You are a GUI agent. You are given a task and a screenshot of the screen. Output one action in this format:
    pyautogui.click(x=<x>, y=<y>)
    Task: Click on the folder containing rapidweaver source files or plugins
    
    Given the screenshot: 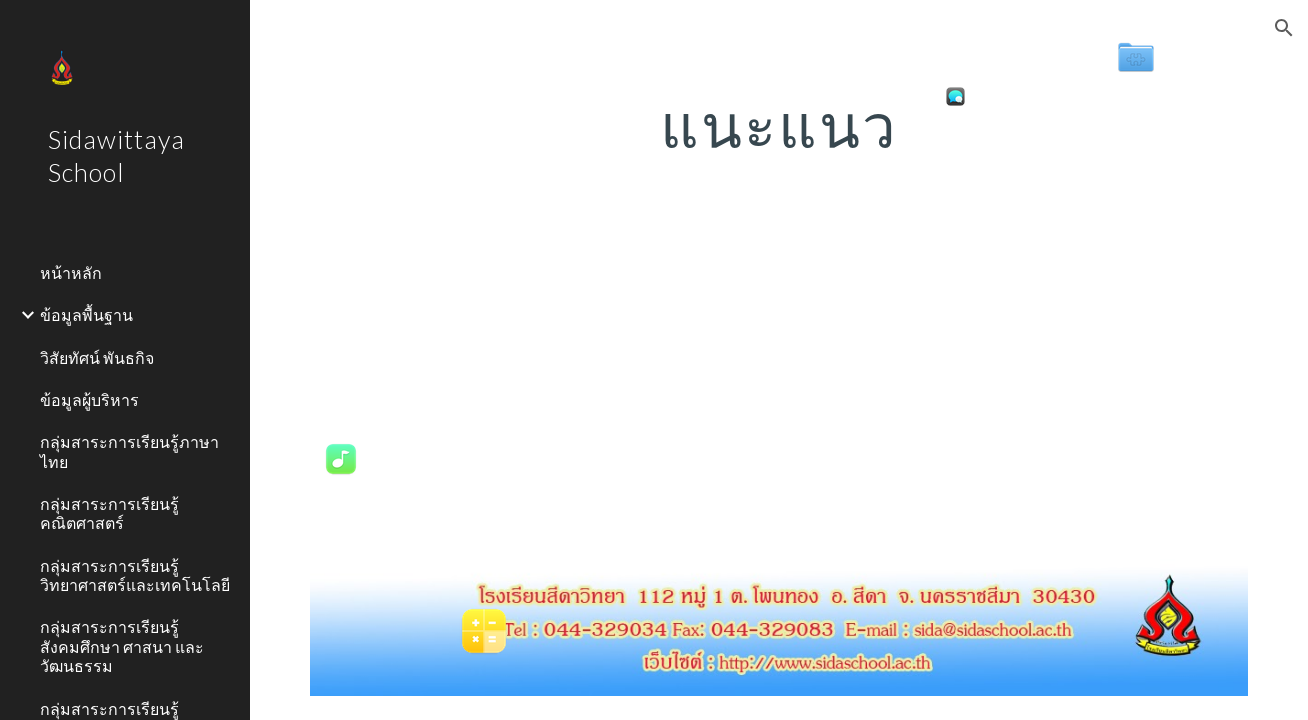 What is the action you would take?
    pyautogui.click(x=1136, y=57)
    